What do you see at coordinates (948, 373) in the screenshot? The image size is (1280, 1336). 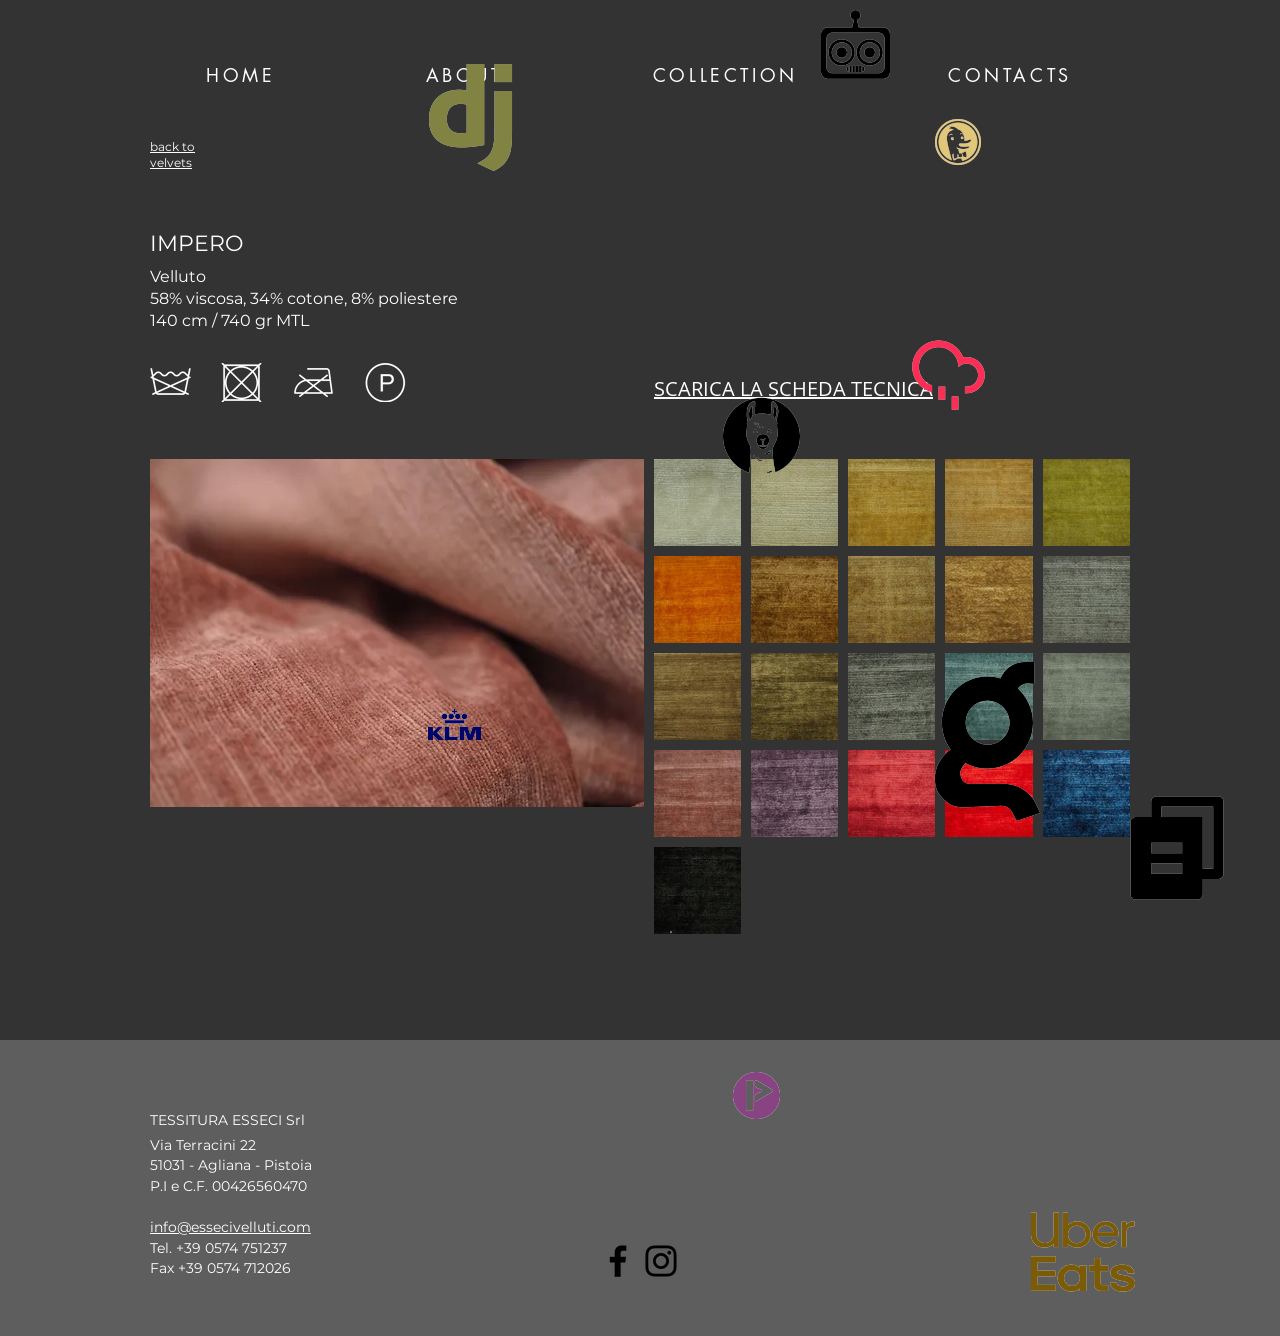 I see `indicates light rain or drizzle conditions` at bounding box center [948, 373].